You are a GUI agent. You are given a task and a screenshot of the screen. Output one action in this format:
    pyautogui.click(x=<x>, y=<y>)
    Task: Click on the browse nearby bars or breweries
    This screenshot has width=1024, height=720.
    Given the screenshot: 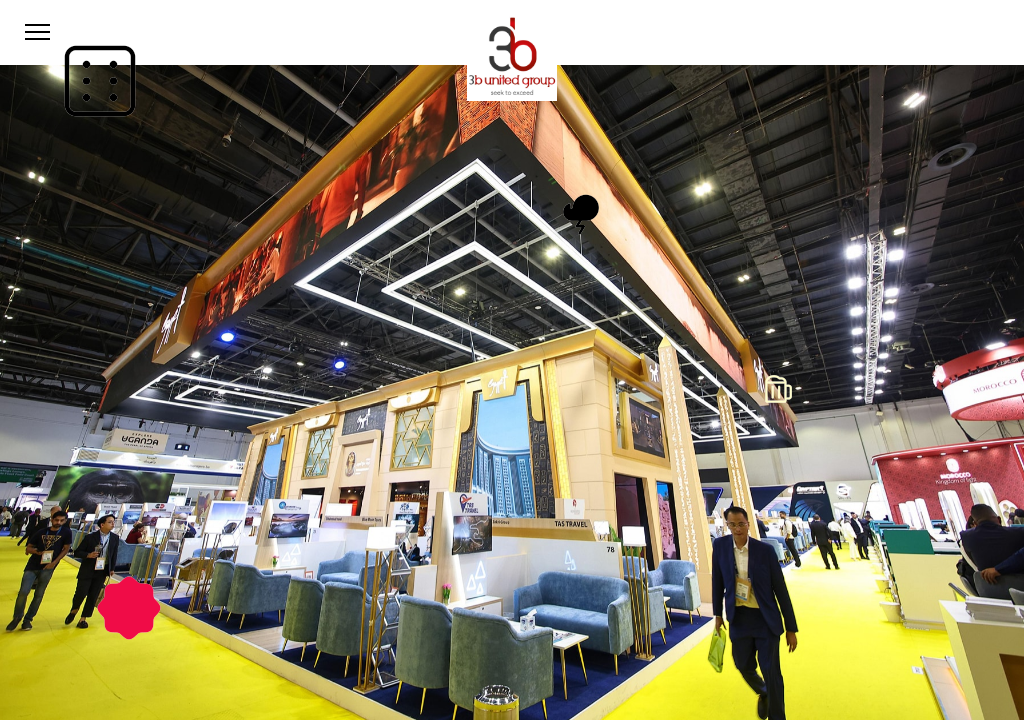 What is the action you would take?
    pyautogui.click(x=777, y=390)
    